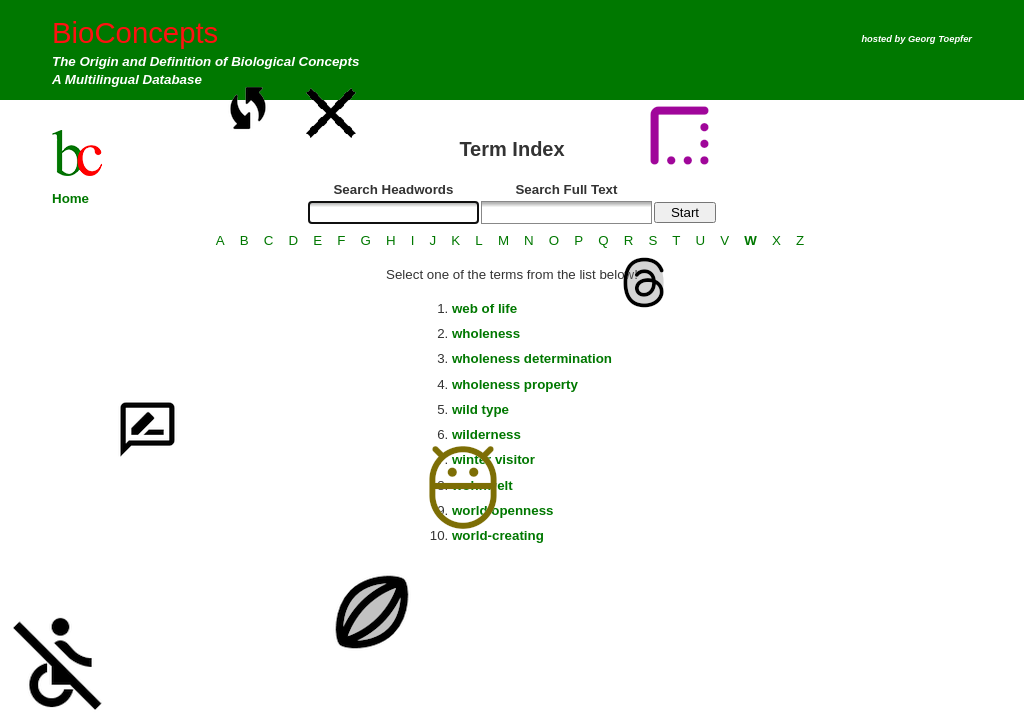 This screenshot has height=720, width=1024. I want to click on initiate wifi protected setup (WPS) connection, so click(248, 108).